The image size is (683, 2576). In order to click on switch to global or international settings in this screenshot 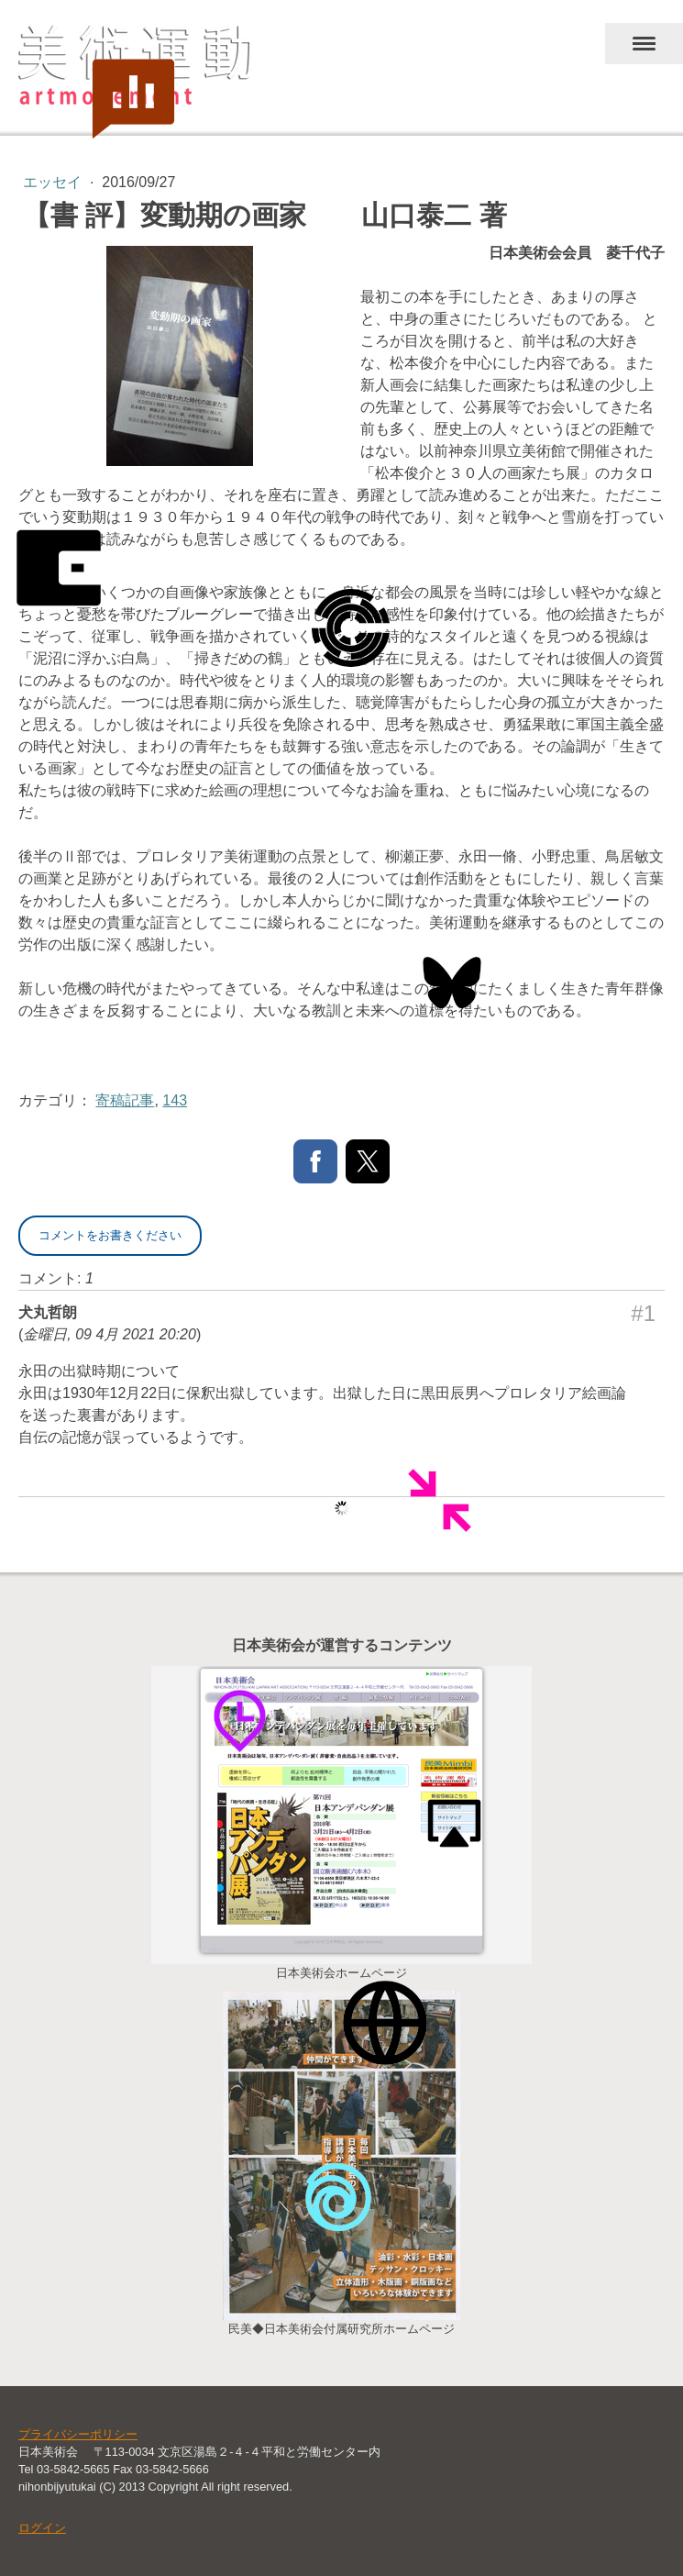, I will do `click(385, 2023)`.